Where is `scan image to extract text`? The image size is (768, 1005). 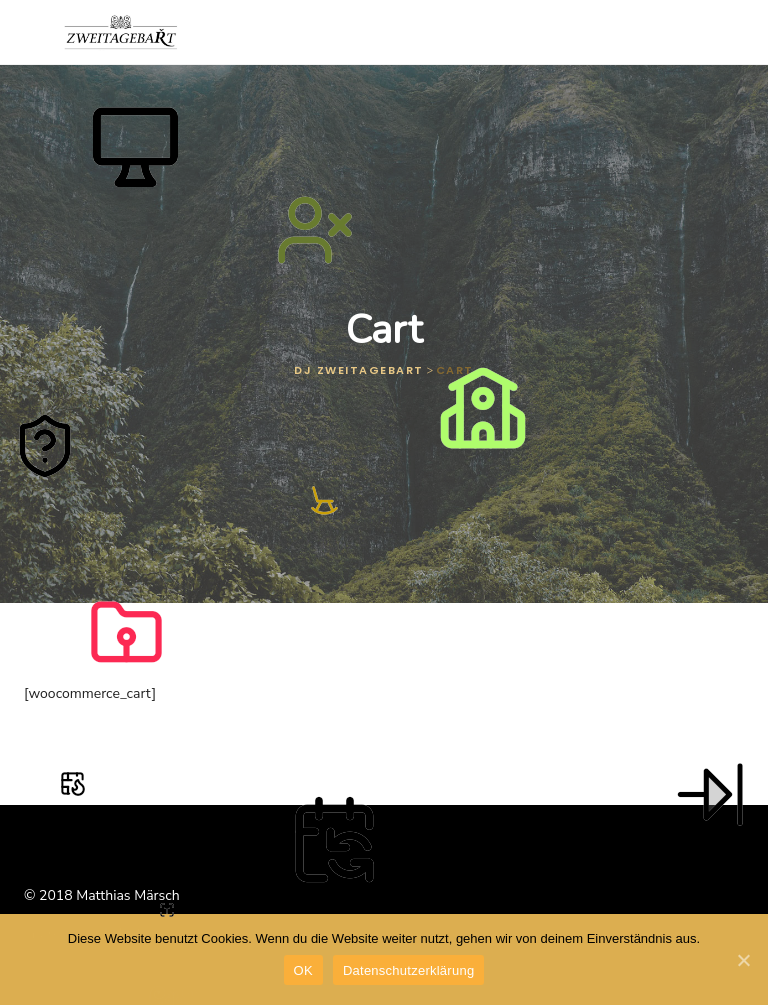
scan image to extract text is located at coordinates (167, 910).